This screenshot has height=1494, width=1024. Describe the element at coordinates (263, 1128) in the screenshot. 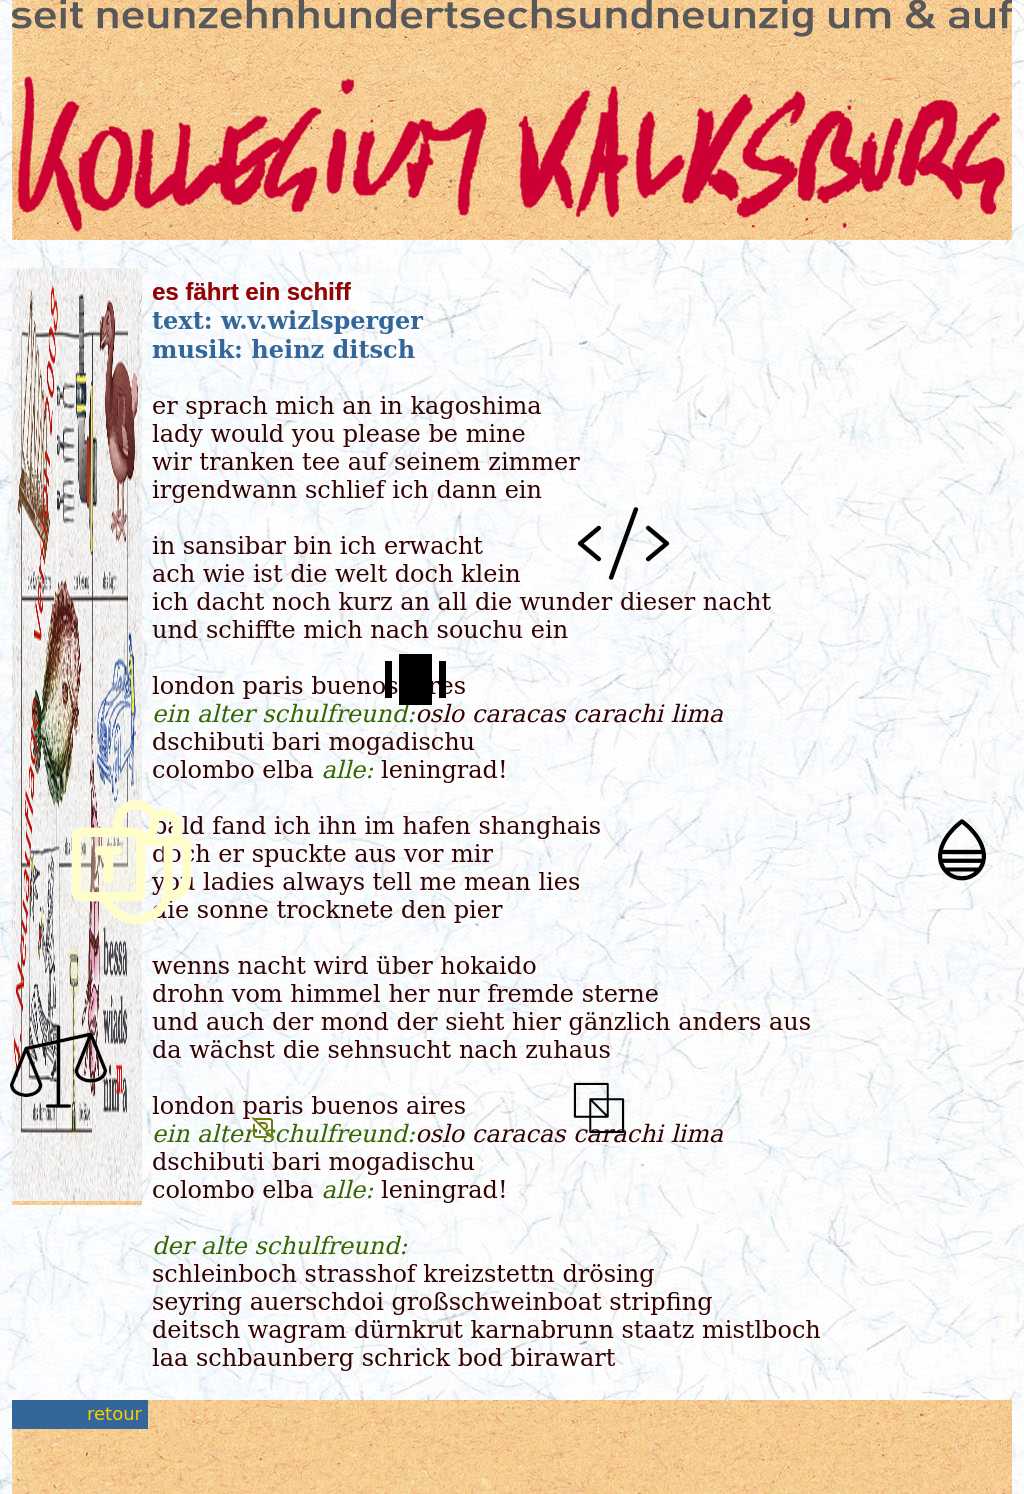

I see `no parking available` at that location.